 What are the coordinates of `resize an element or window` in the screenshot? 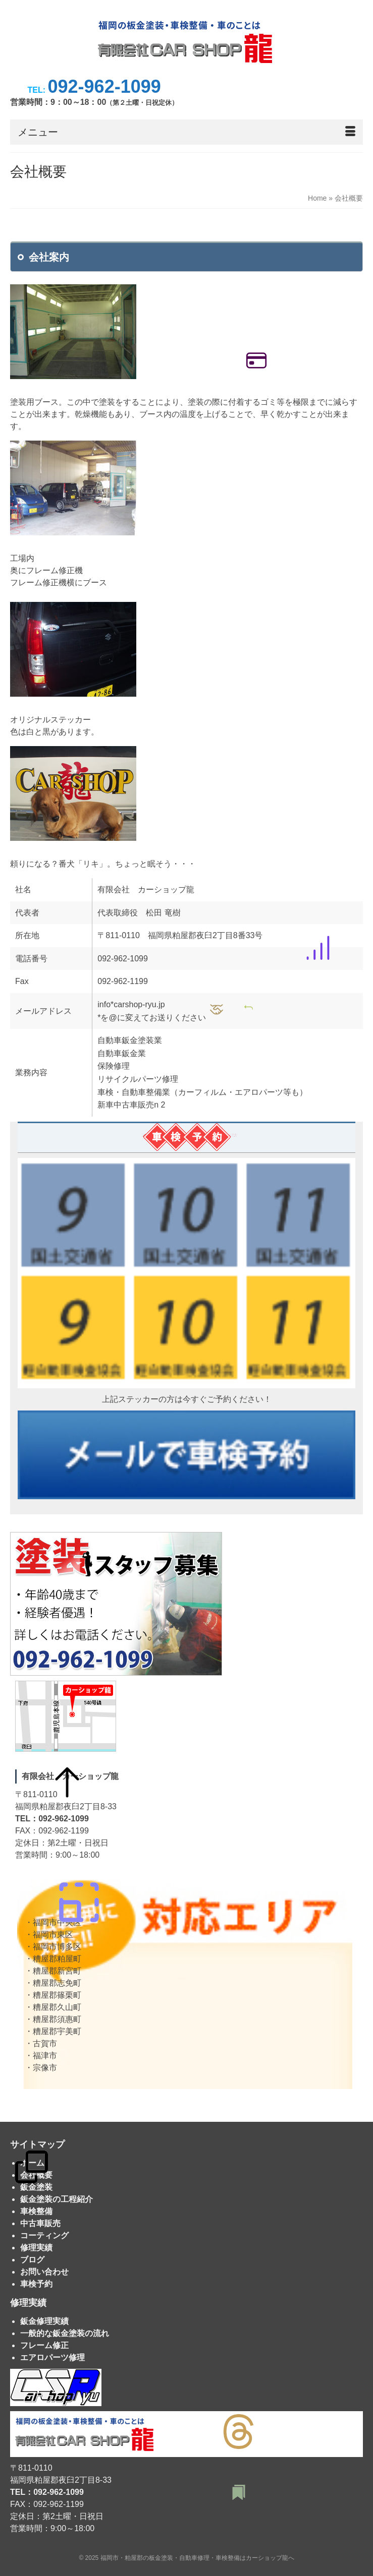 It's located at (79, 1902).